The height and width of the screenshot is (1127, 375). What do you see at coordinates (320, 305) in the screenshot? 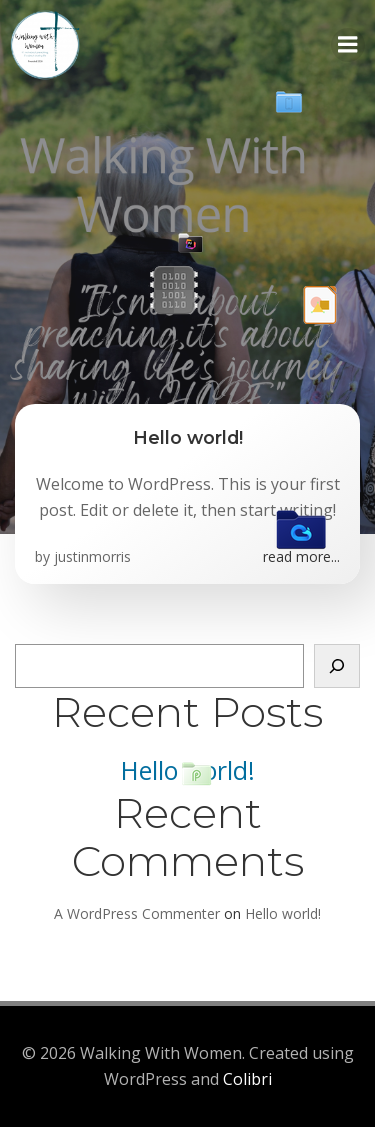
I see `open a libreoffice draw document` at bounding box center [320, 305].